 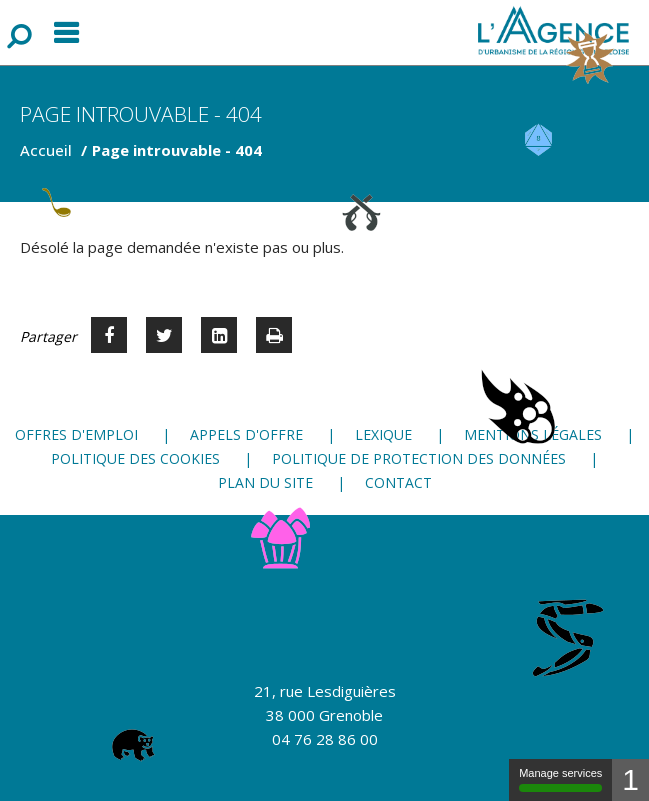 What do you see at coordinates (516, 405) in the screenshot?
I see `activate fire or burn effect in game` at bounding box center [516, 405].